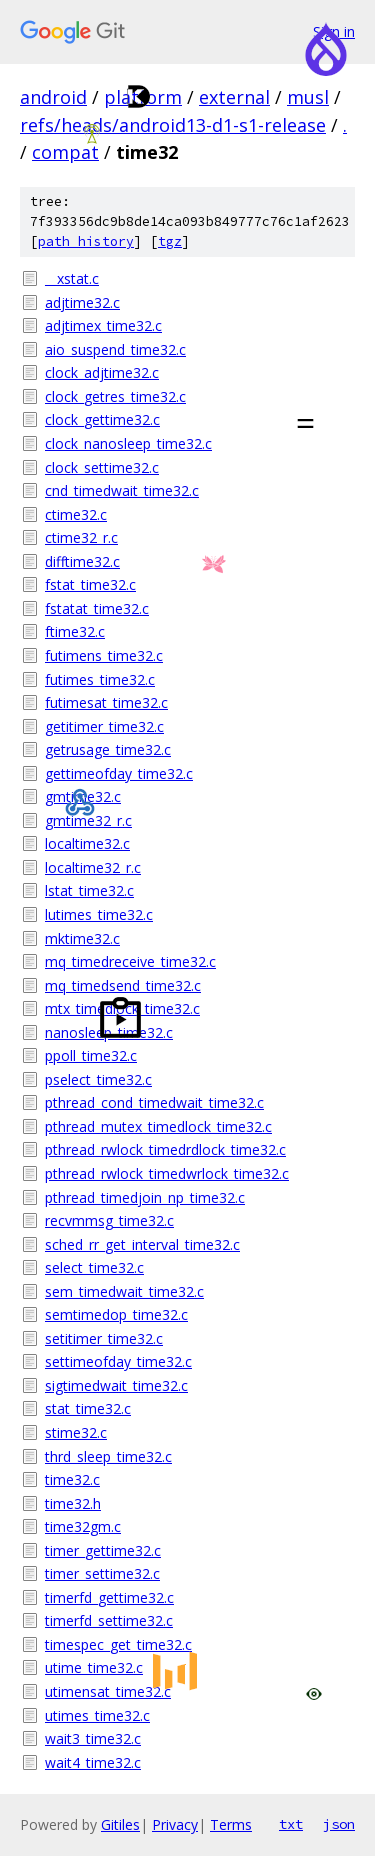 The height and width of the screenshot is (1856, 375). I want to click on statuspal brand logo, so click(92, 134).